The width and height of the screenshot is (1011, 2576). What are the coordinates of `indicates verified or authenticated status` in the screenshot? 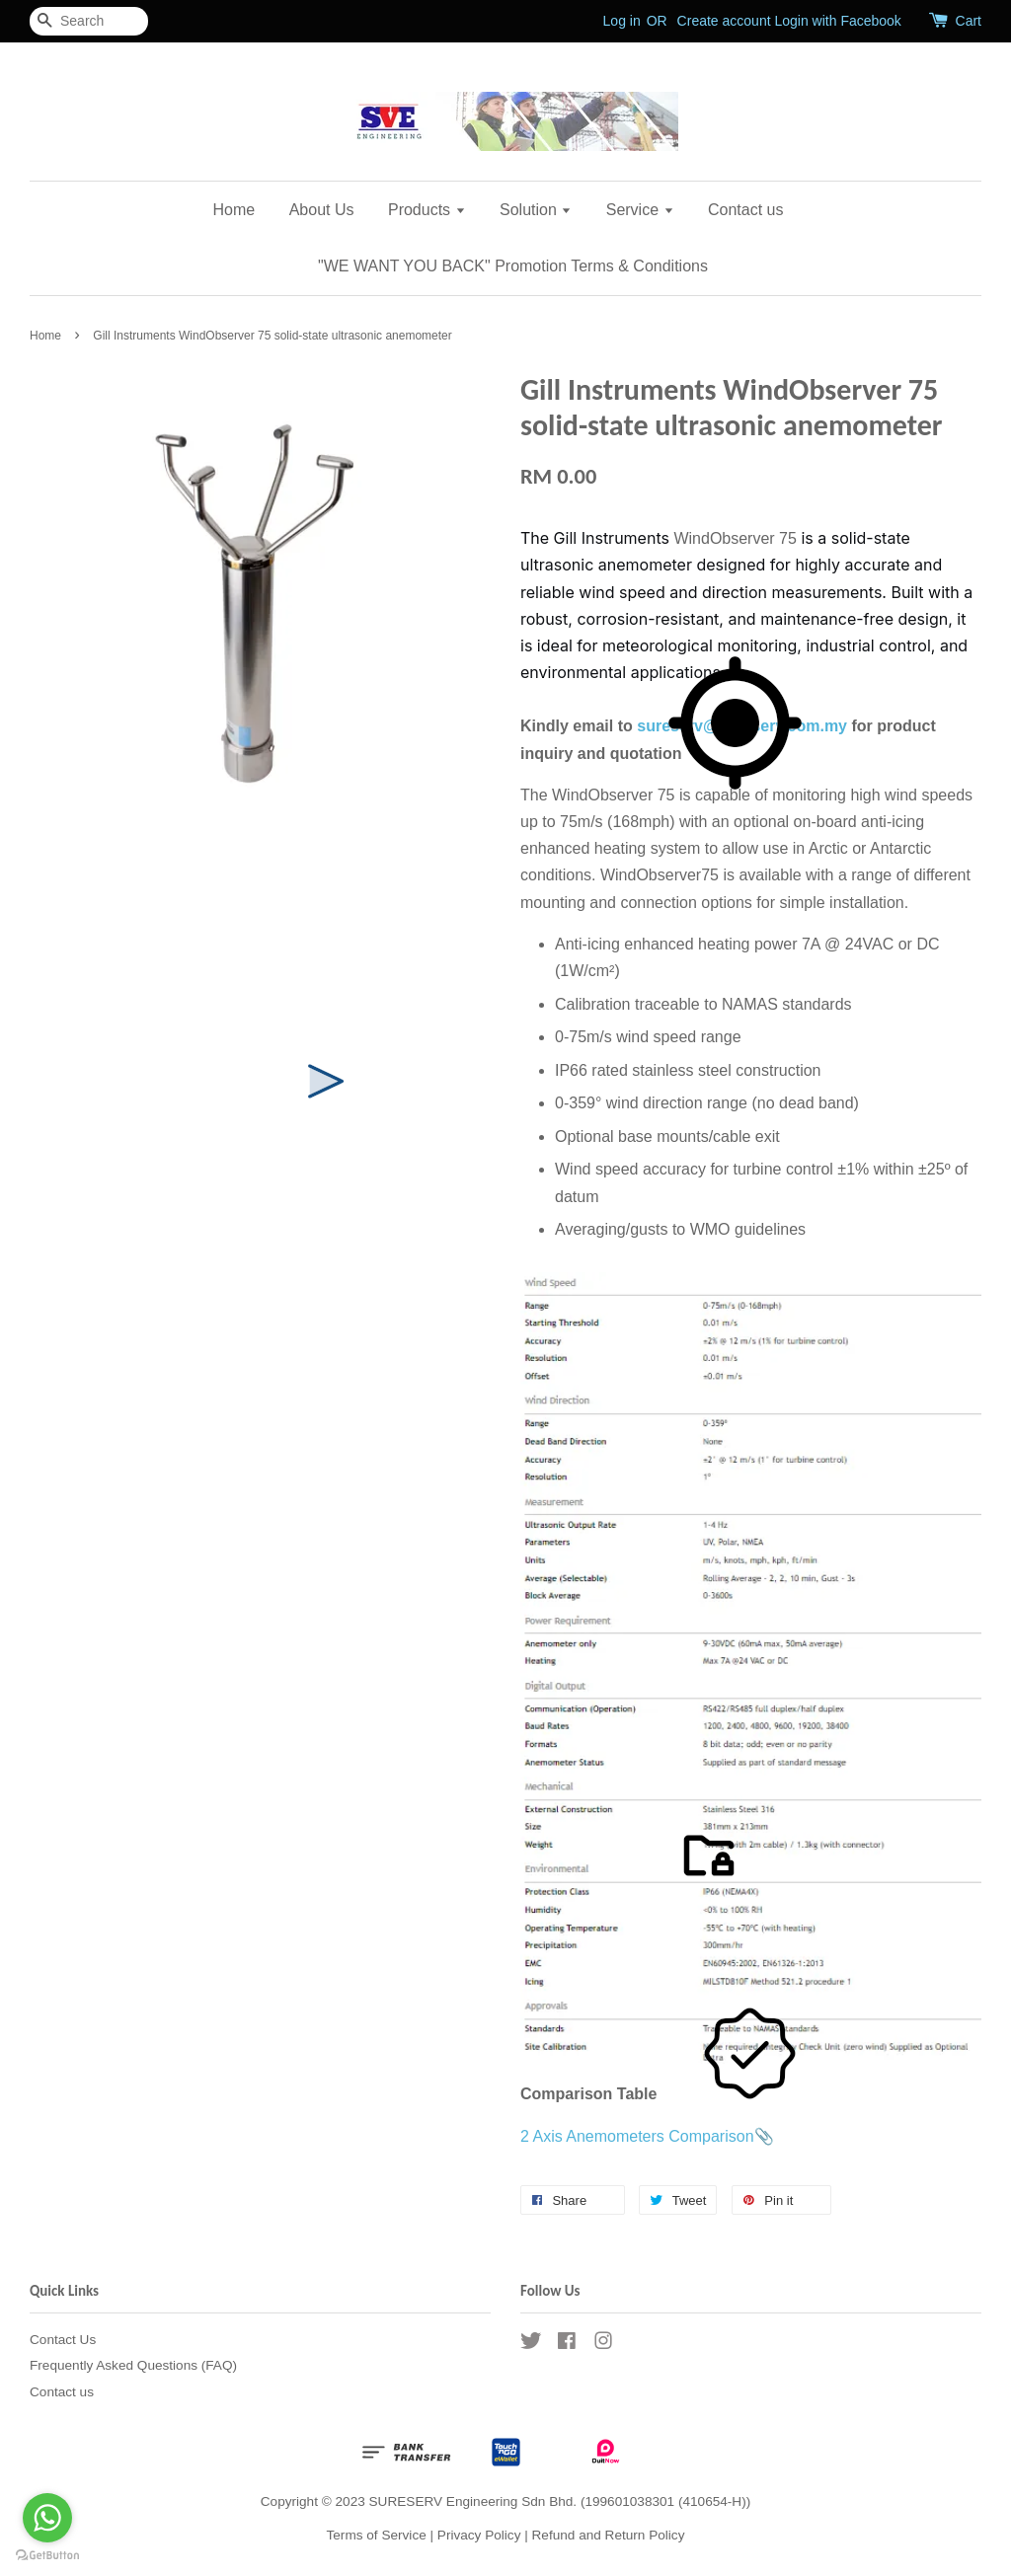 It's located at (749, 2053).